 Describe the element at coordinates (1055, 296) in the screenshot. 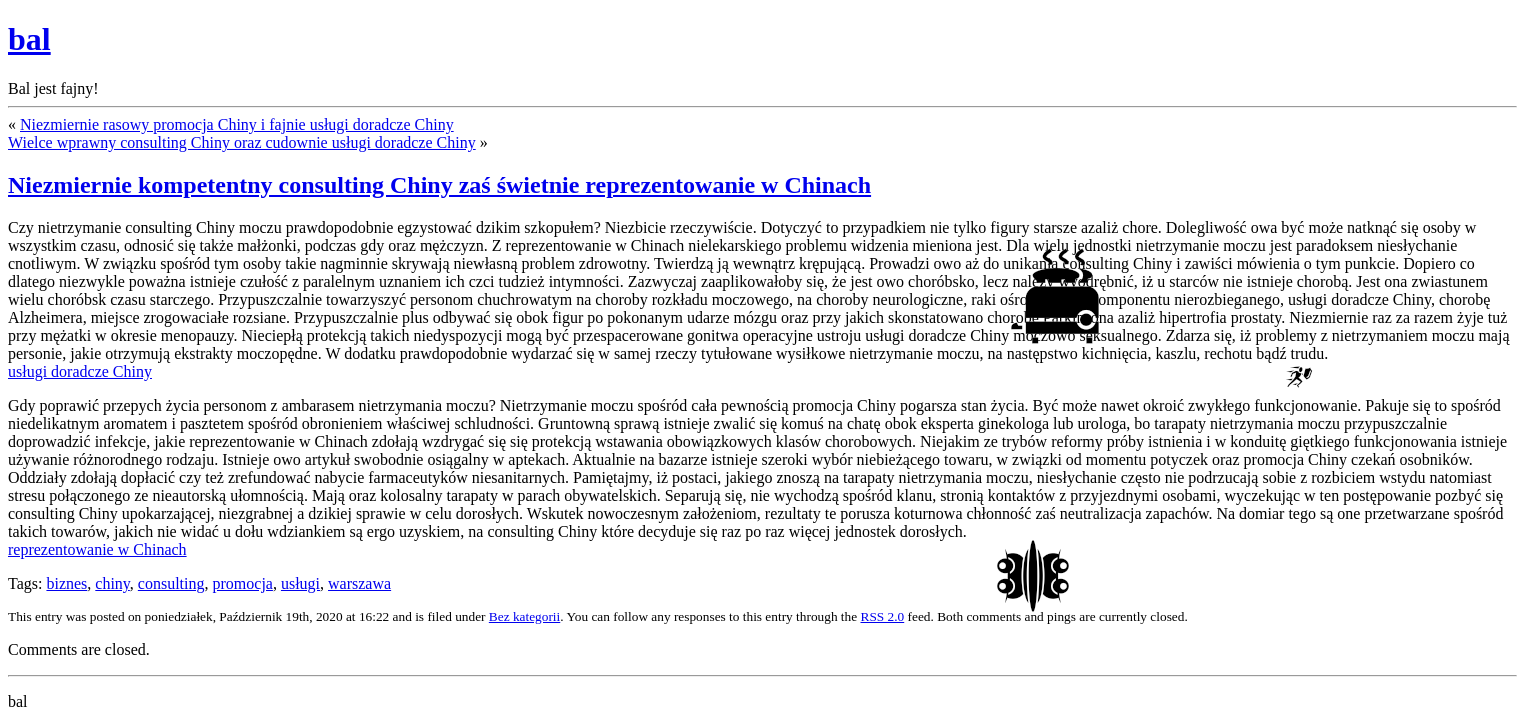

I see `kitchen appliance or cooking-related feature` at that location.